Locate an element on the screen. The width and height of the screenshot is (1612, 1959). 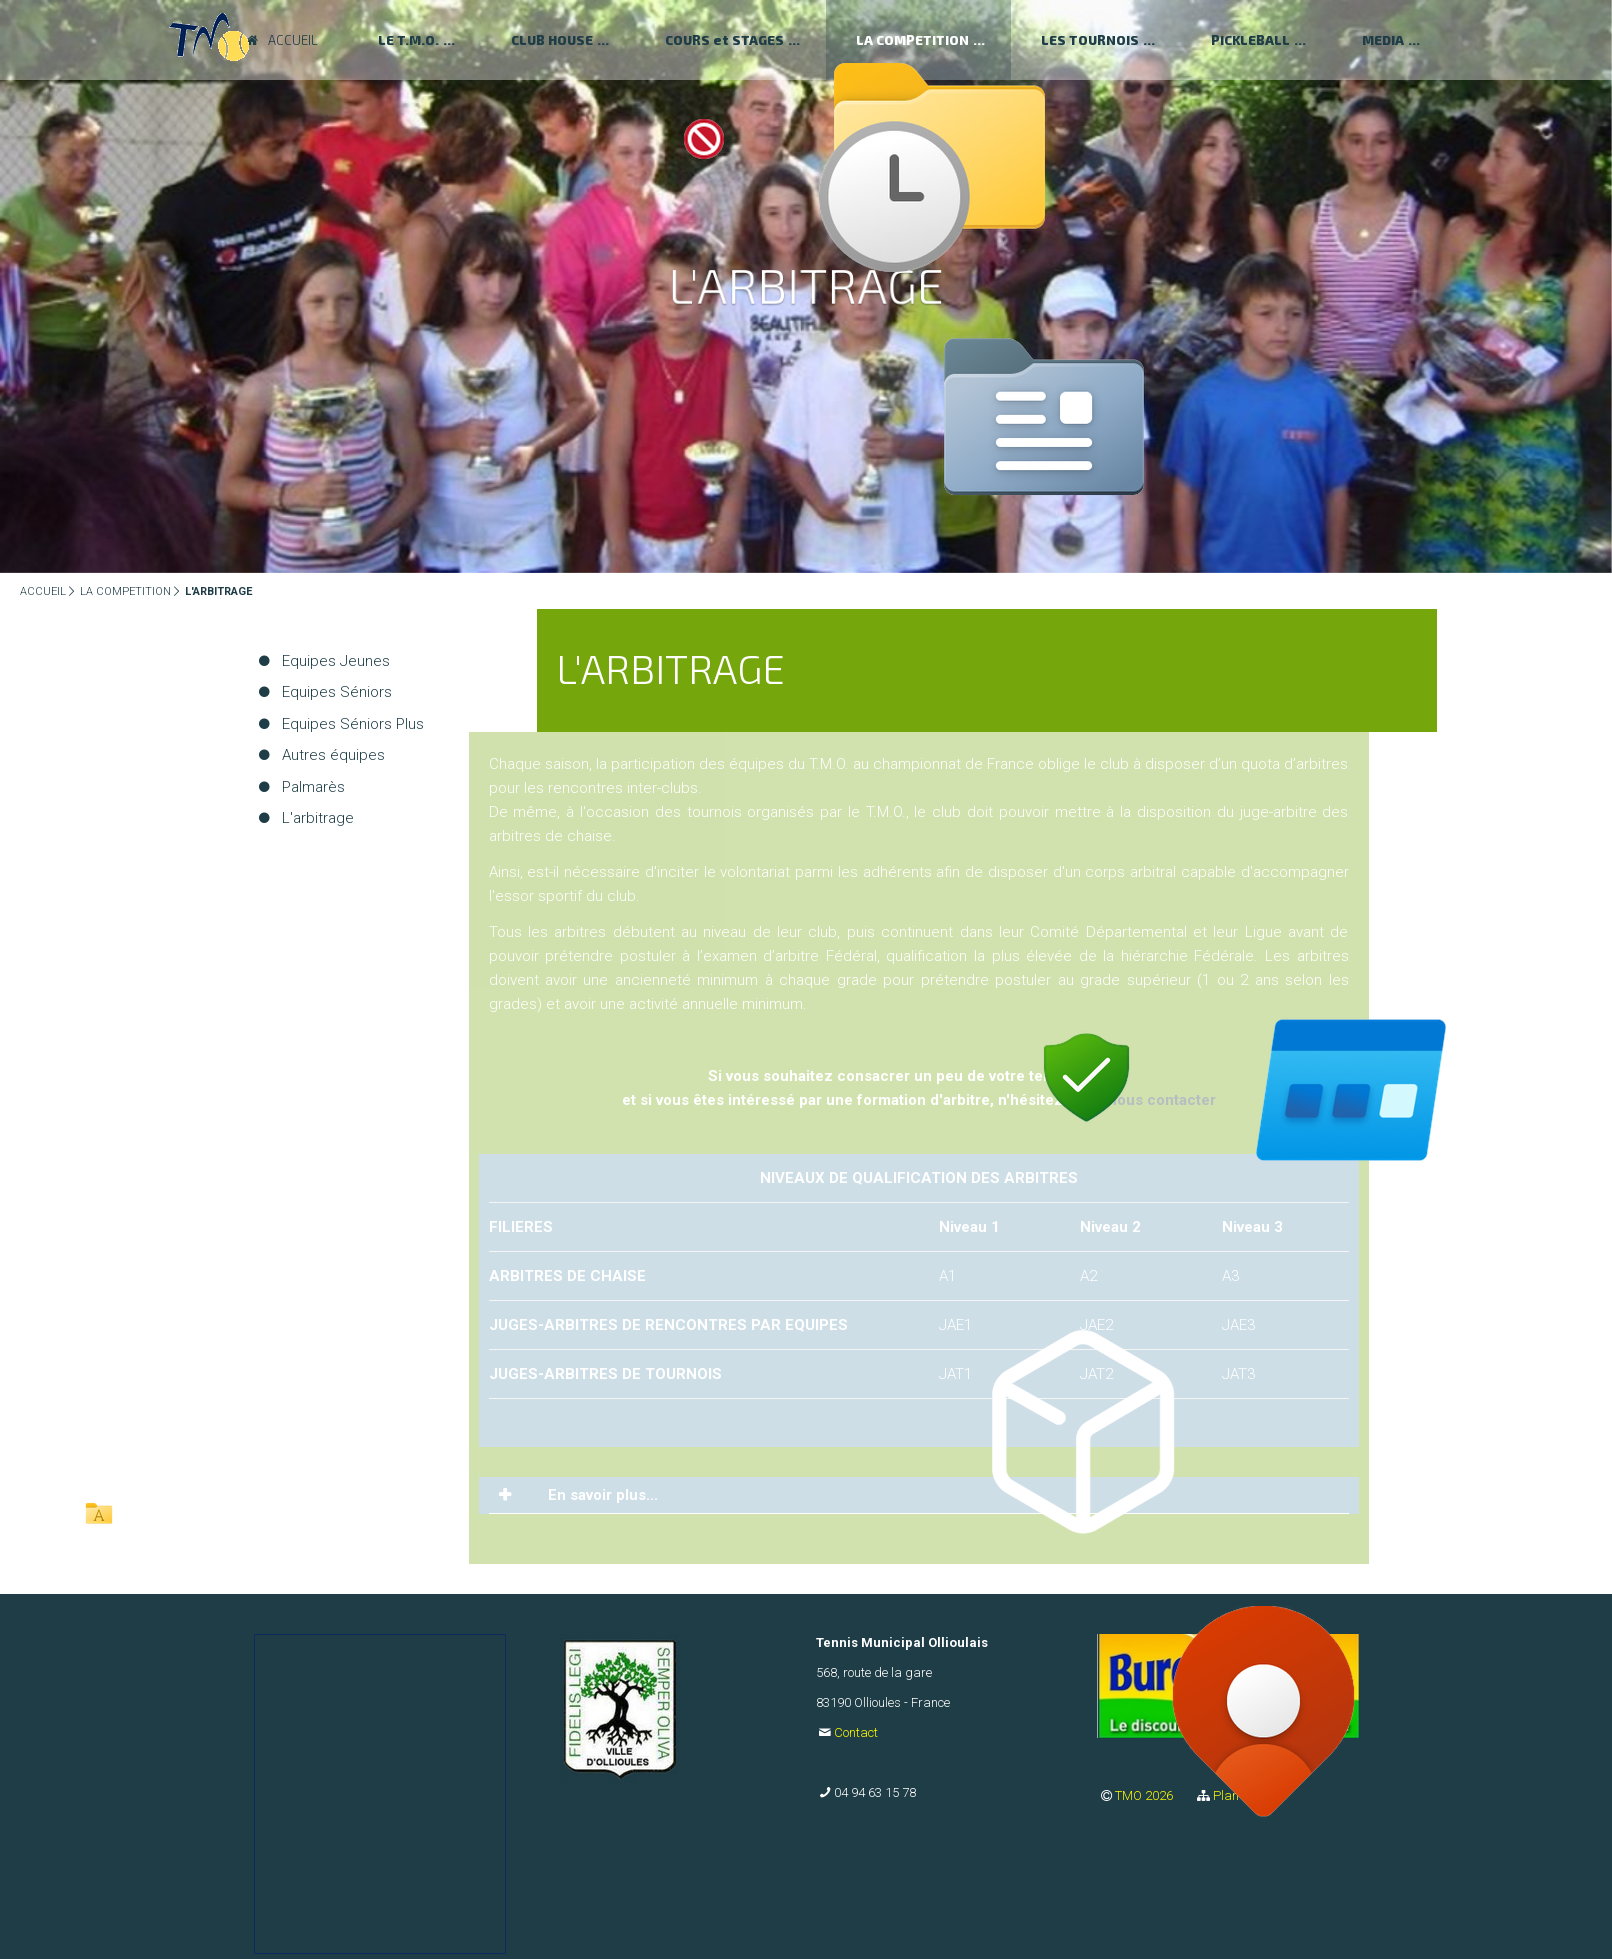
open your documents folder is located at coordinates (1044, 422).